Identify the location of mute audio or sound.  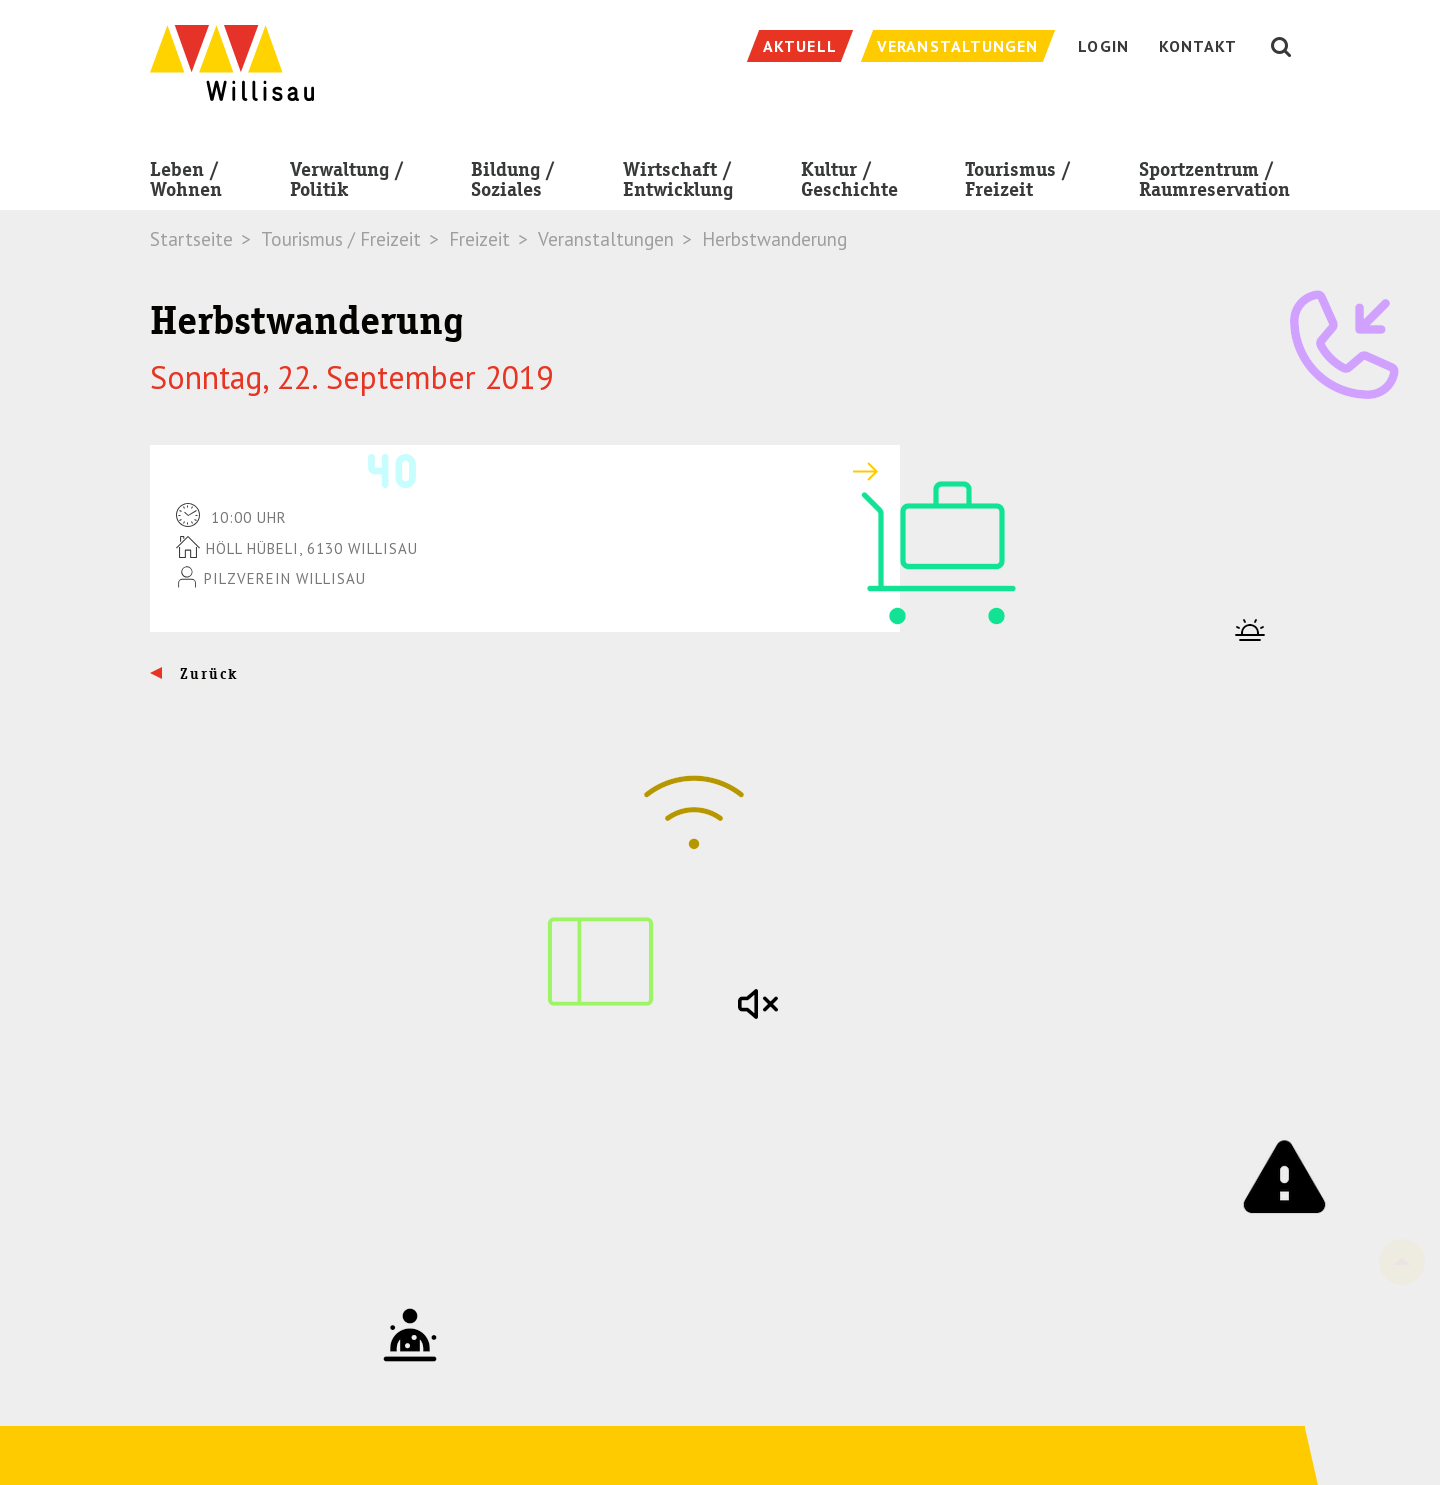
(758, 1004).